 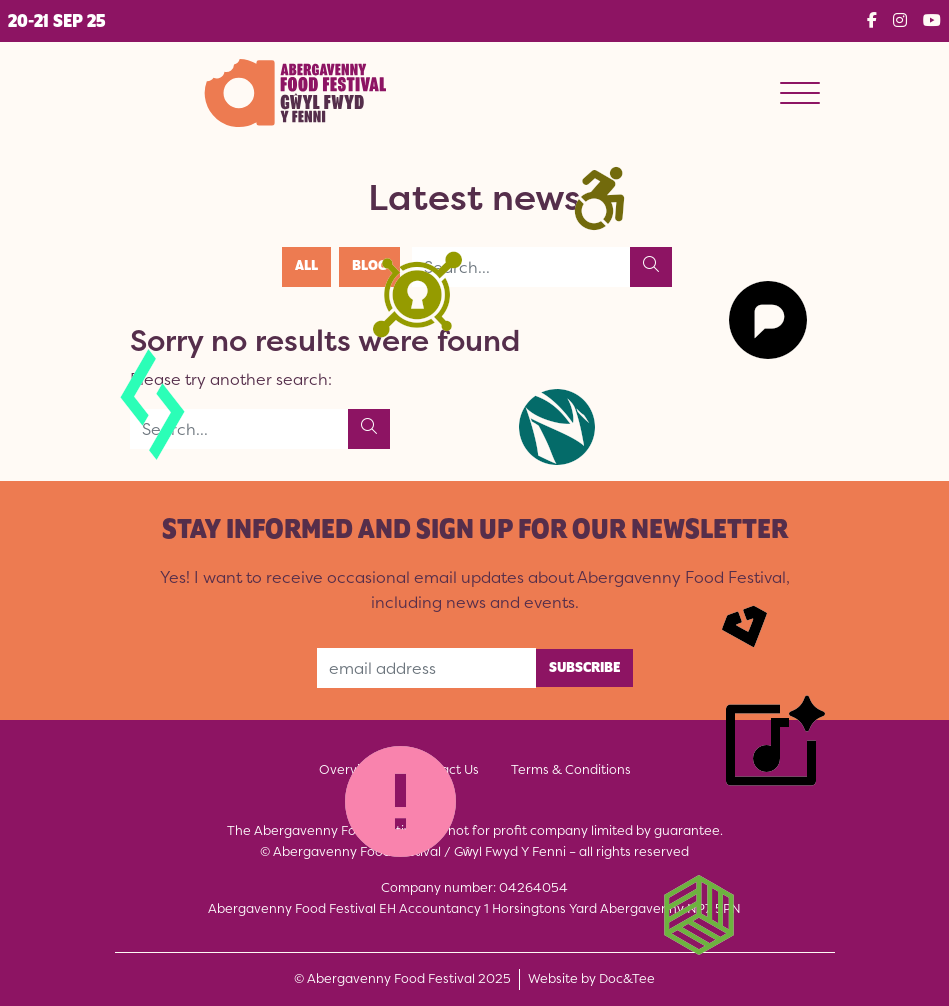 What do you see at coordinates (771, 745) in the screenshot?
I see `ai-powered music or audio generation` at bounding box center [771, 745].